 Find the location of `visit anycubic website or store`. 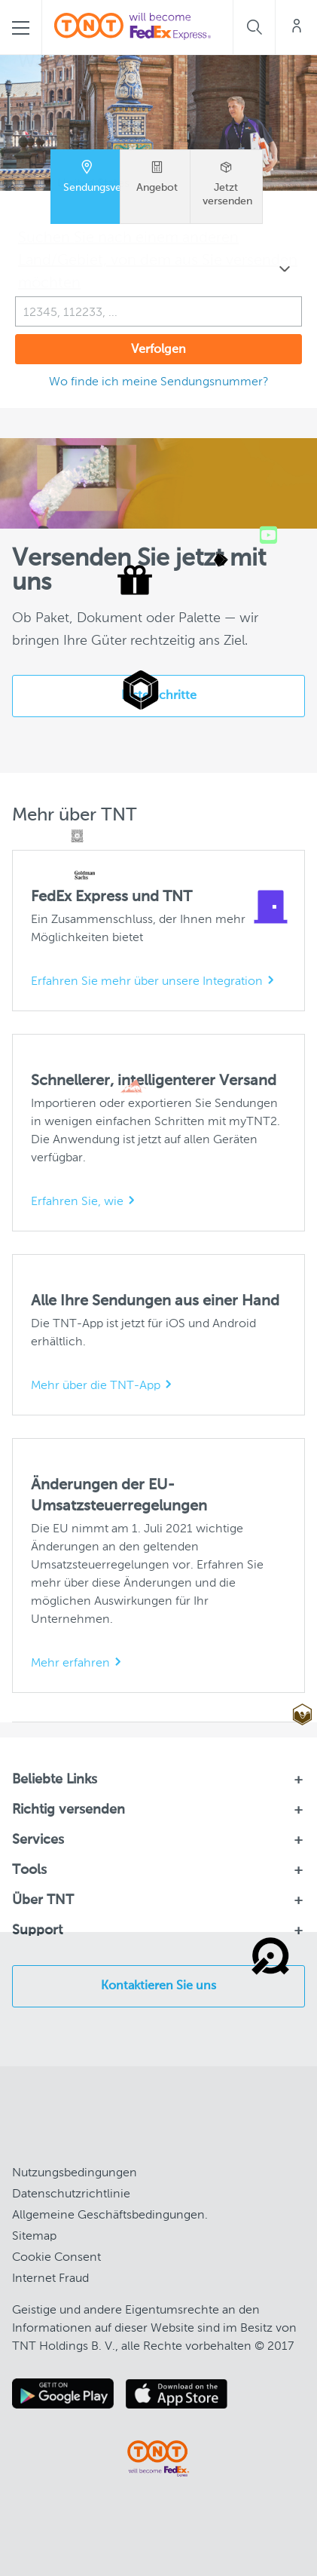

visit anycubic website or store is located at coordinates (221, 560).